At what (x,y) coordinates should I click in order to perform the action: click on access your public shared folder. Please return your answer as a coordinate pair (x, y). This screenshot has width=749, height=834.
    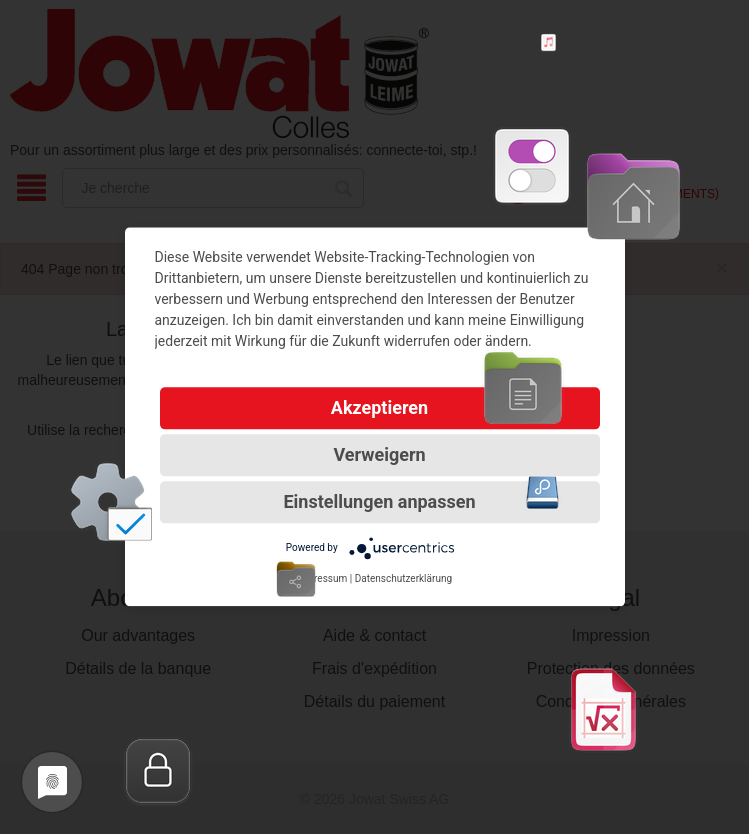
    Looking at the image, I should click on (296, 579).